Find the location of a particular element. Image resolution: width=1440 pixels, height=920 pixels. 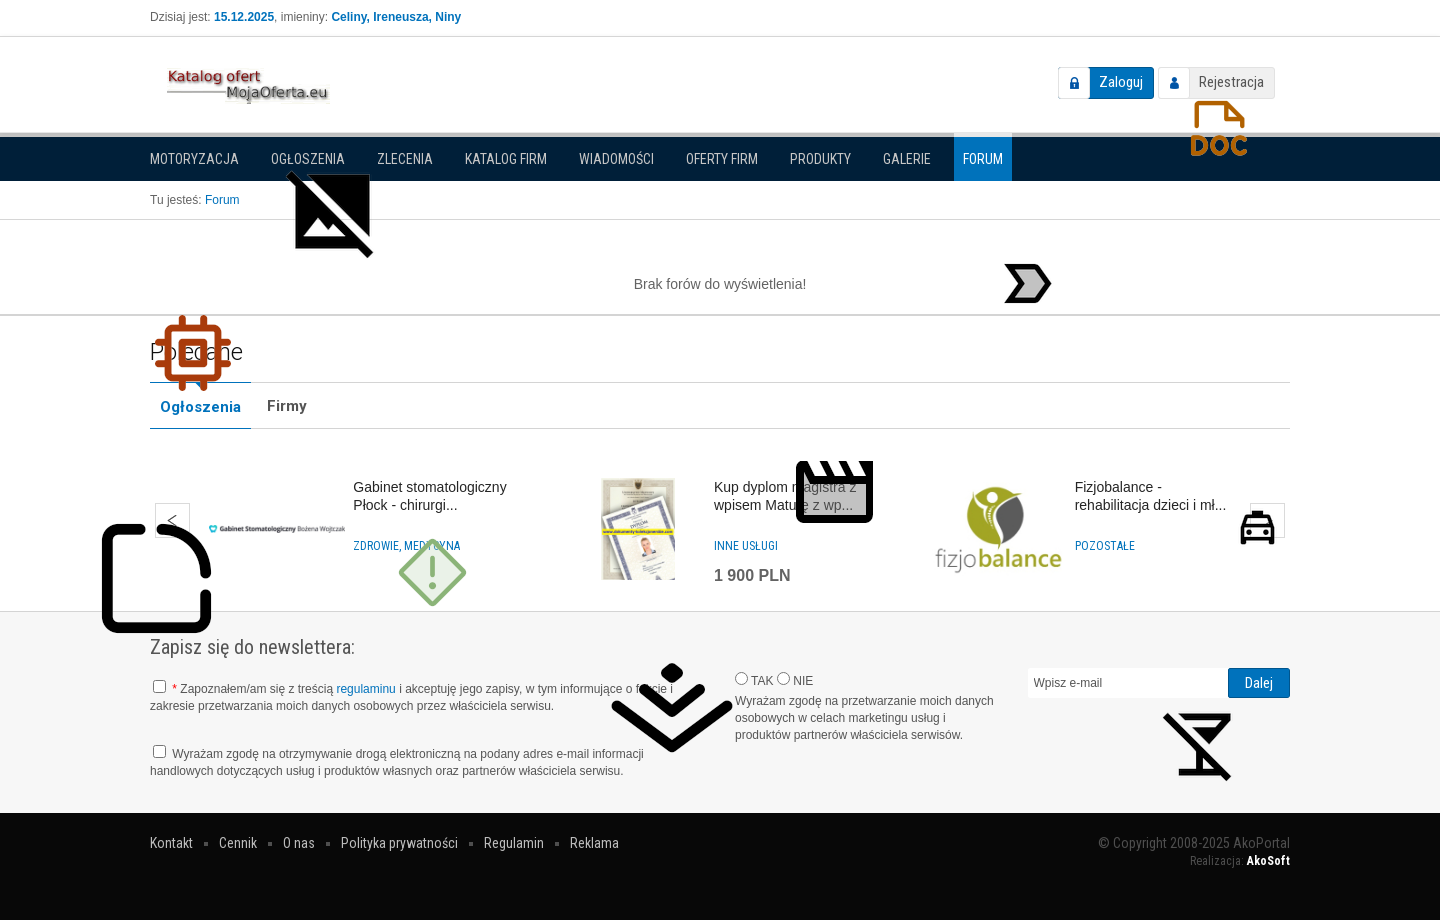

indicates alcohol-free zone or no drinks allowed is located at coordinates (1199, 744).